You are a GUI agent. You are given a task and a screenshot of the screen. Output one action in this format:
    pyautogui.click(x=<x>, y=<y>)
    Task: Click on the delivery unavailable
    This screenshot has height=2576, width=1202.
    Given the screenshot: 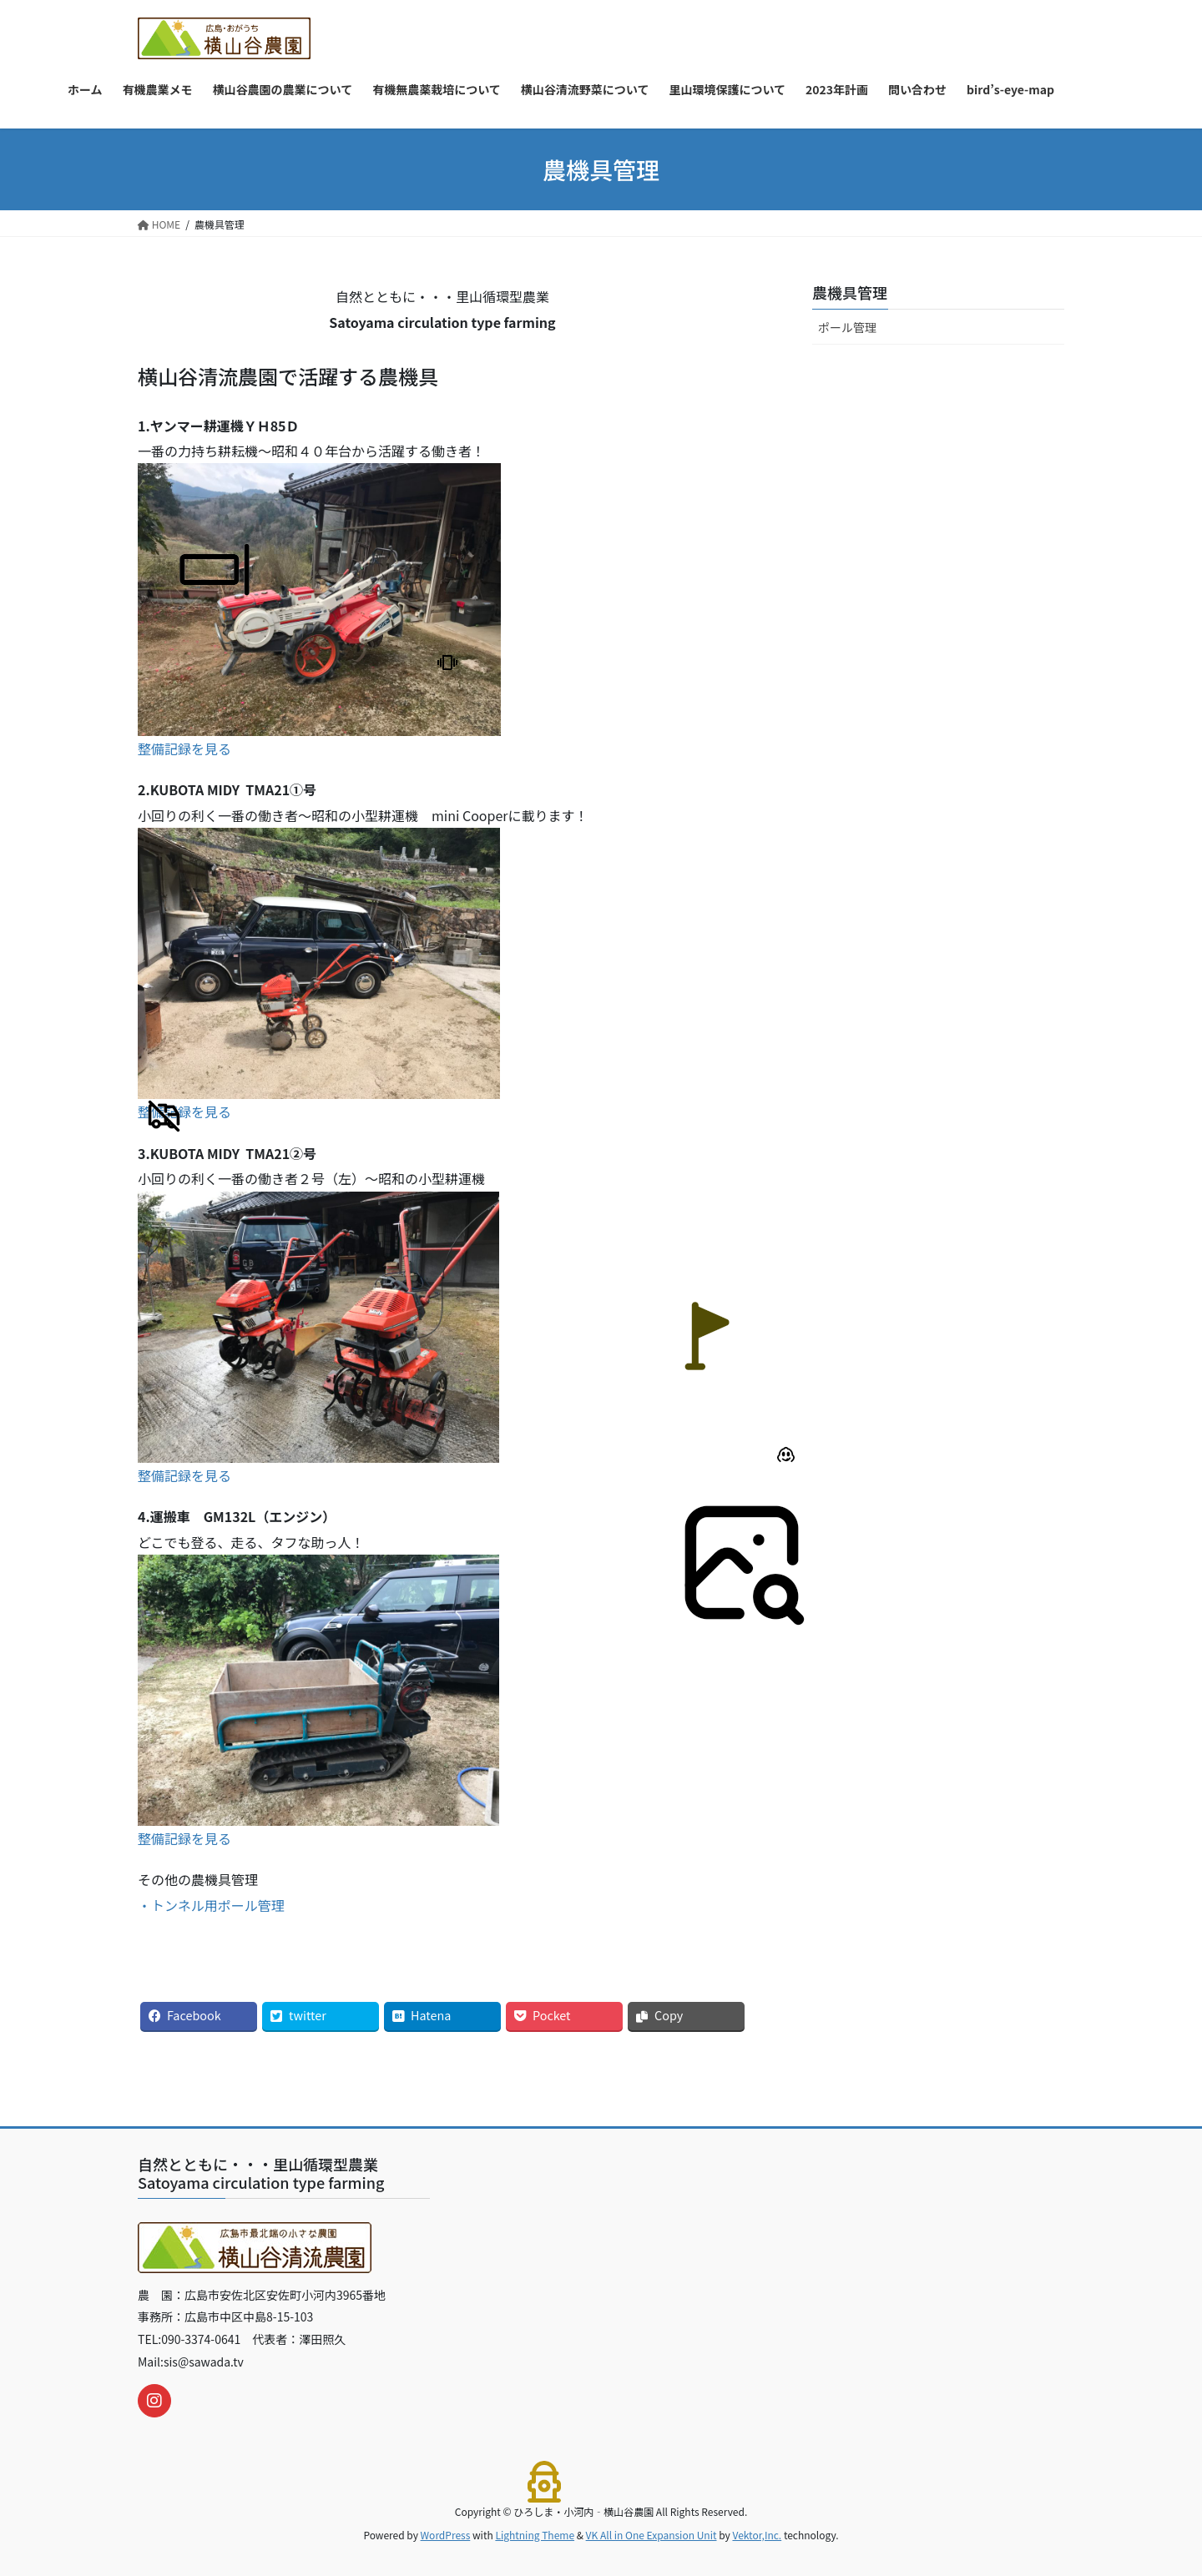 What is the action you would take?
    pyautogui.click(x=164, y=1116)
    